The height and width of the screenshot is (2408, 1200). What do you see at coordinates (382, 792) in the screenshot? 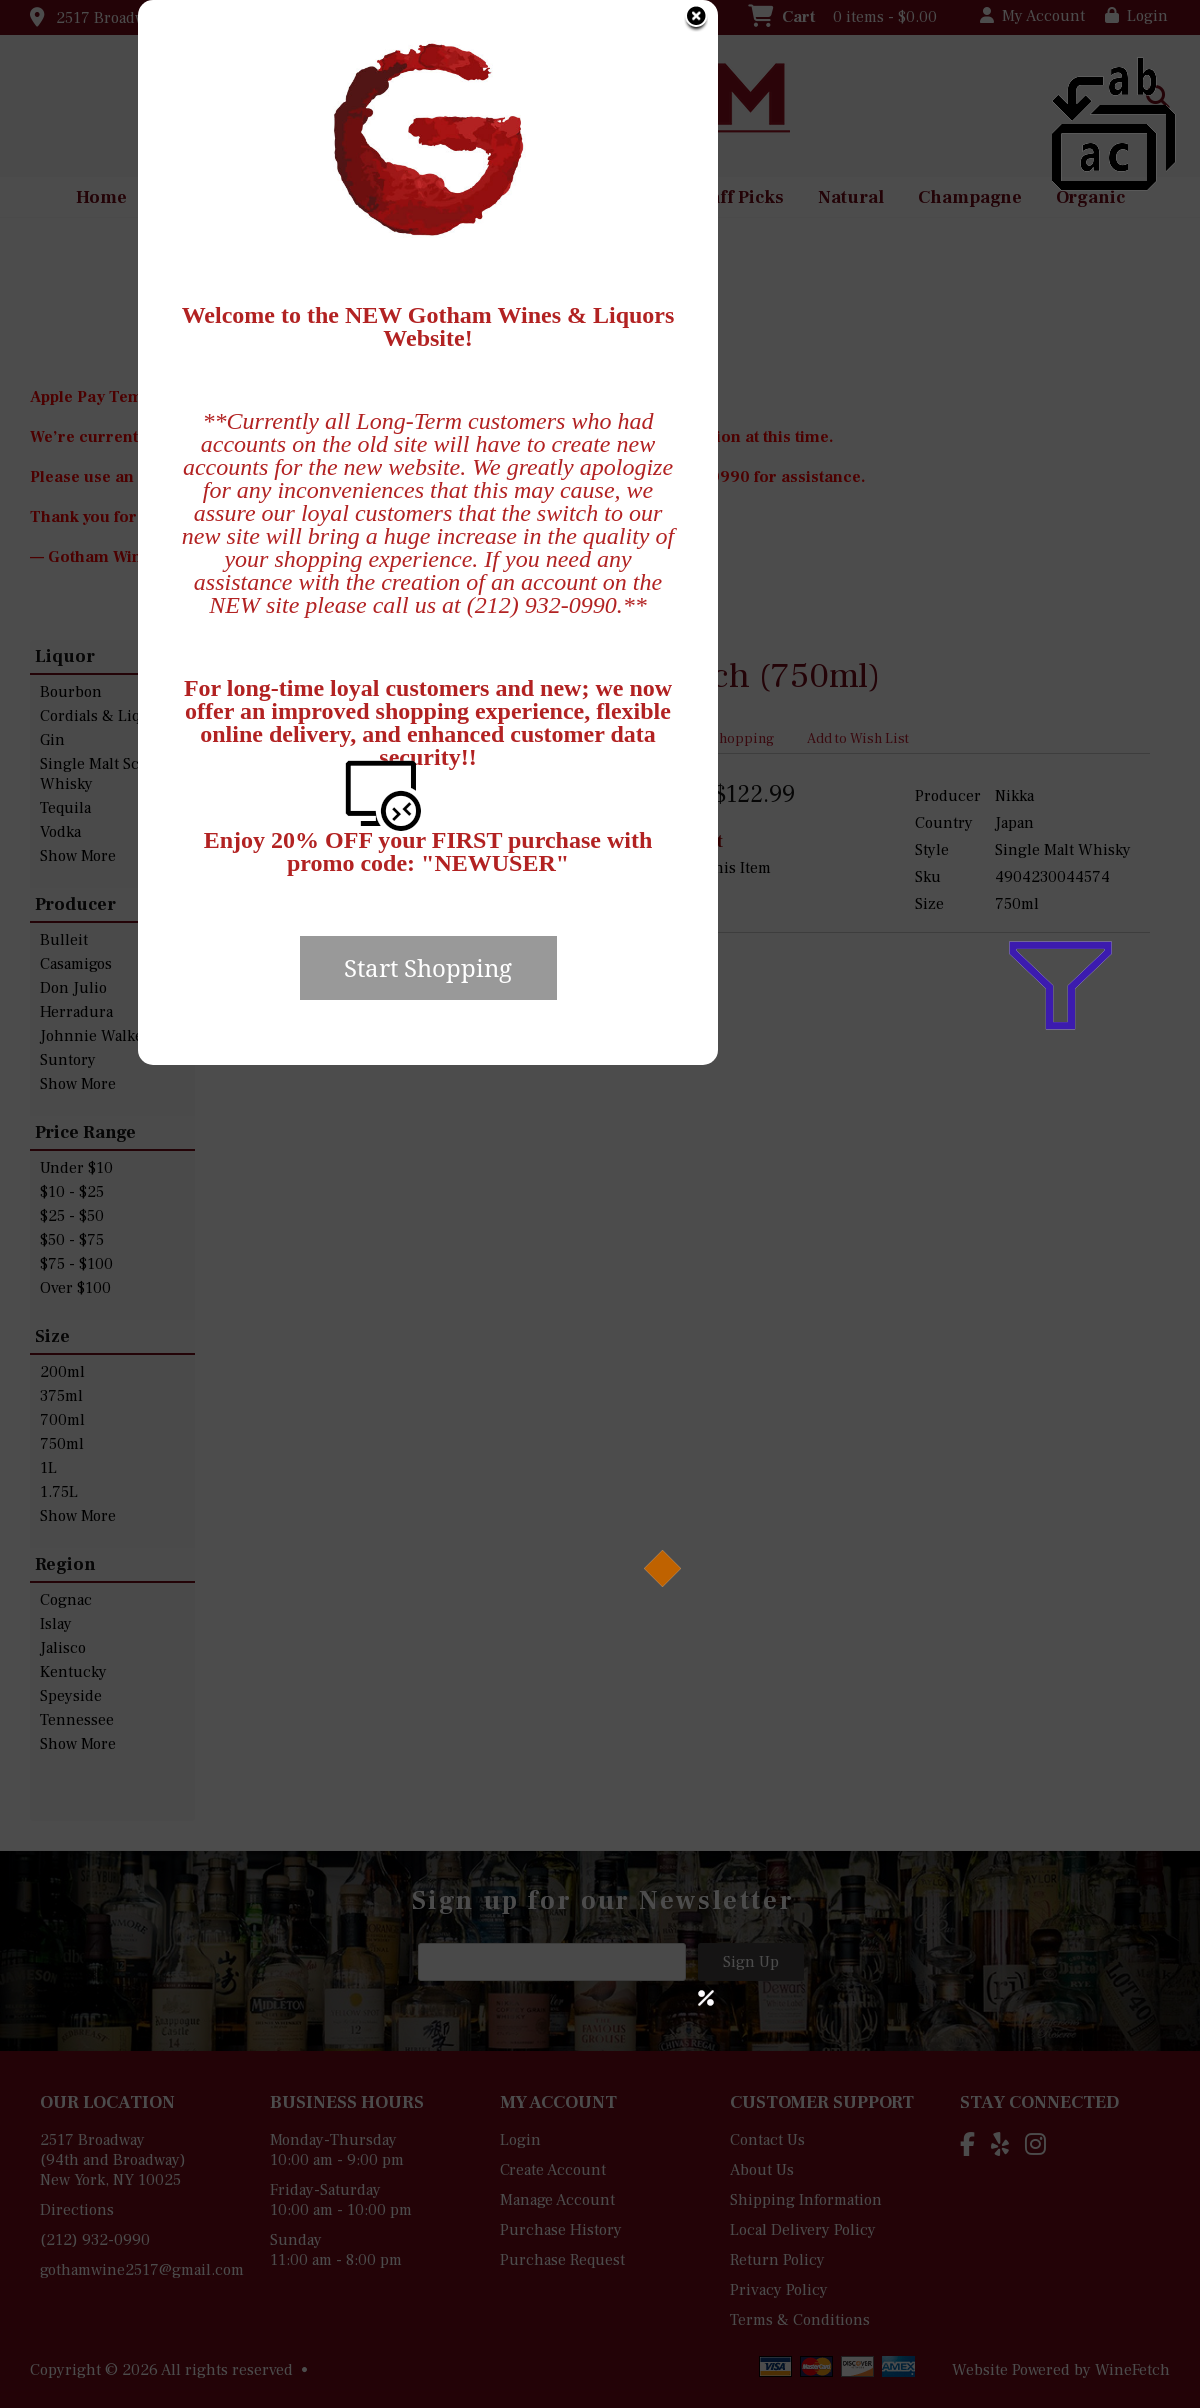
I see `access remote desktop connections` at bounding box center [382, 792].